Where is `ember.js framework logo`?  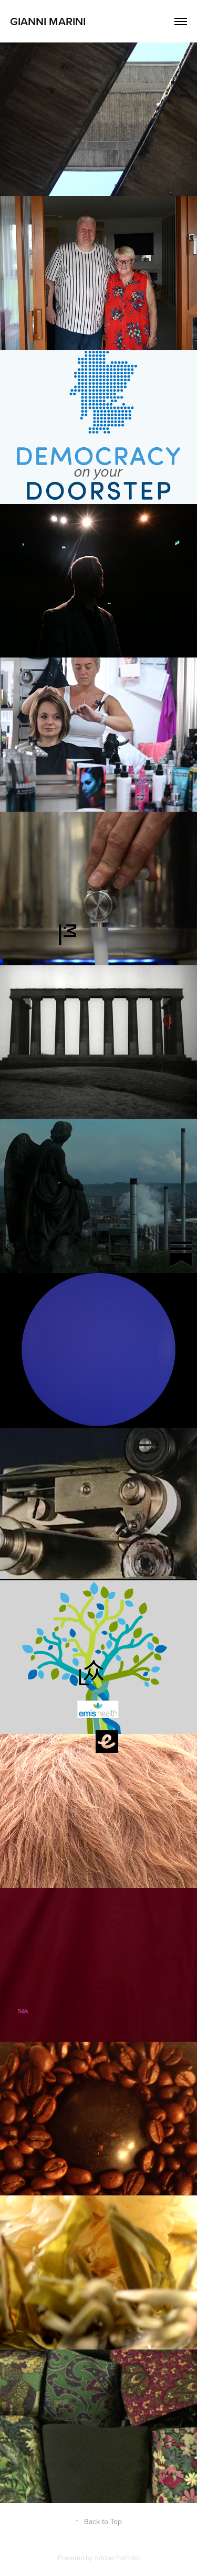 ember.js framework logo is located at coordinates (107, 1741).